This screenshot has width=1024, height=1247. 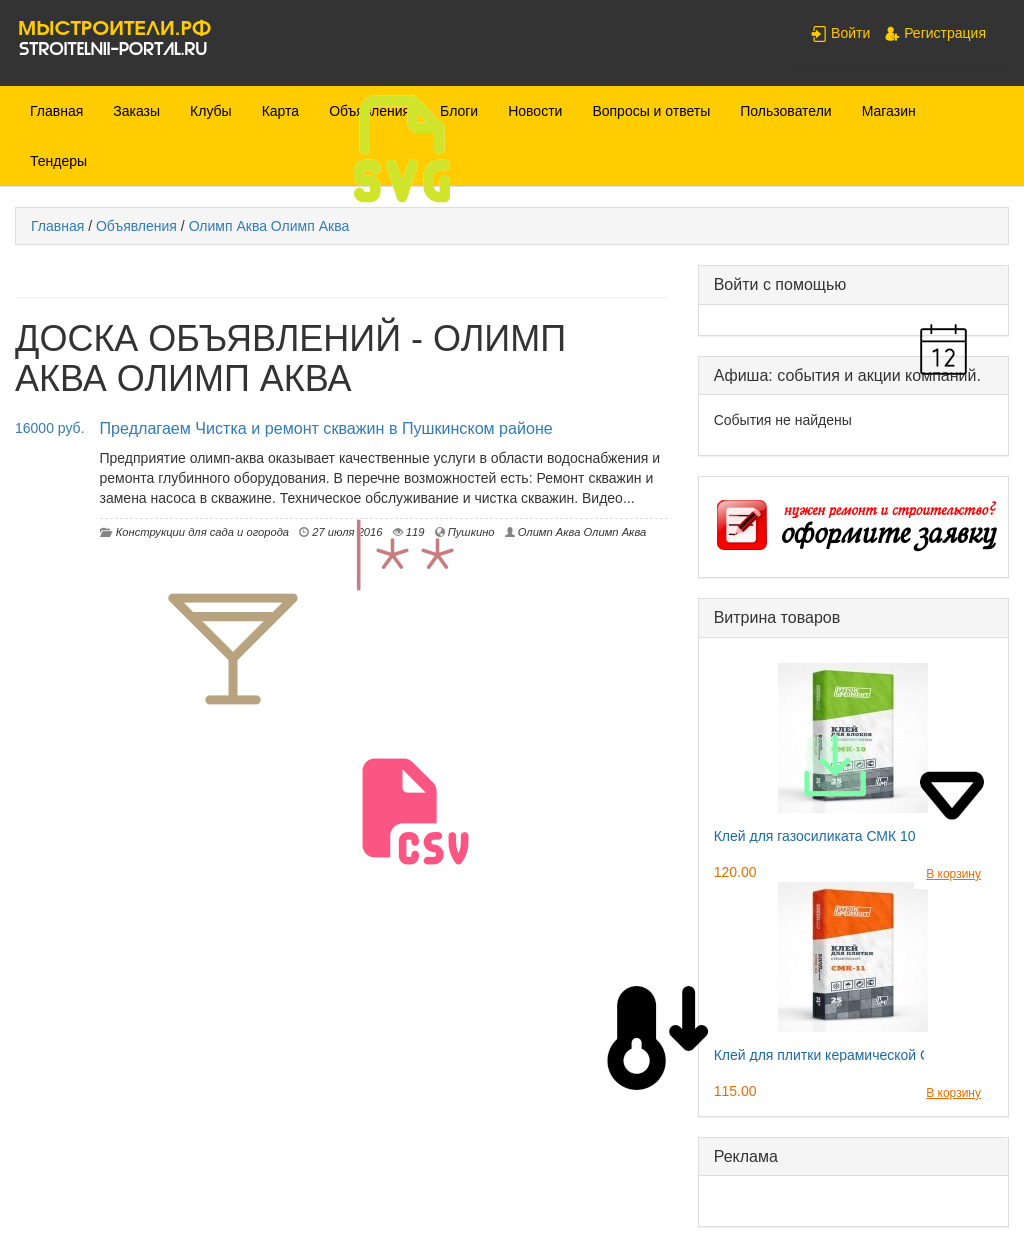 I want to click on decrease temperature setting, so click(x=656, y=1038).